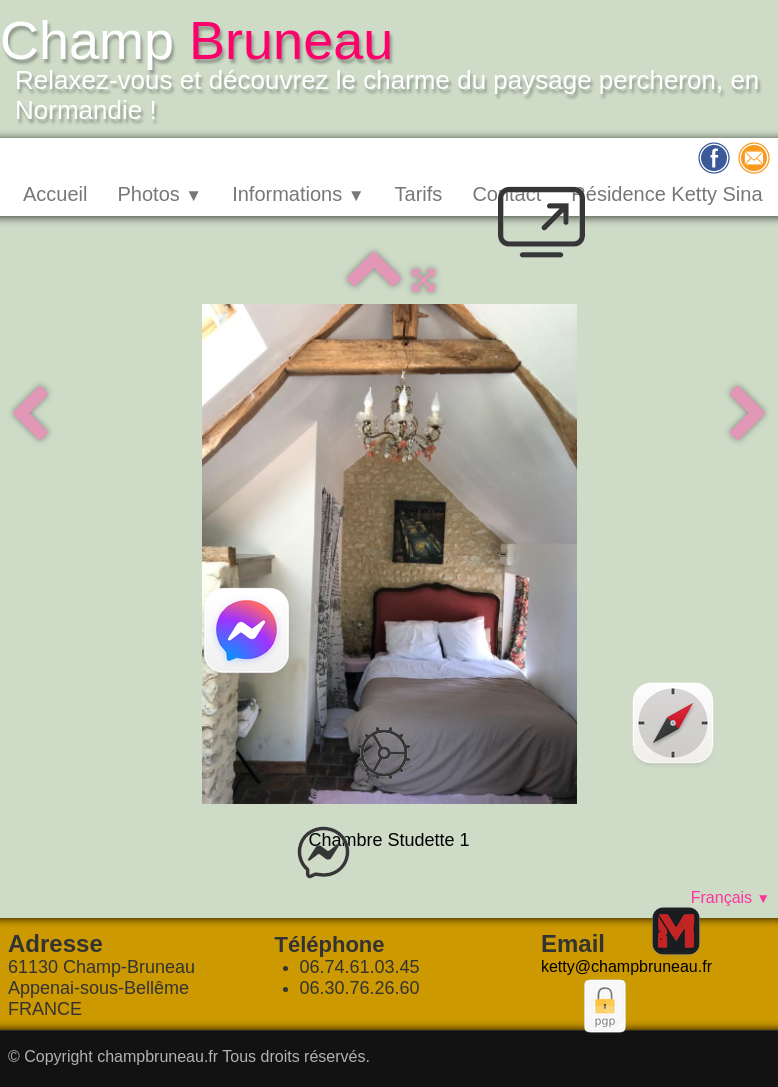  What do you see at coordinates (673, 723) in the screenshot?
I see `open navigation or compass preferences` at bounding box center [673, 723].